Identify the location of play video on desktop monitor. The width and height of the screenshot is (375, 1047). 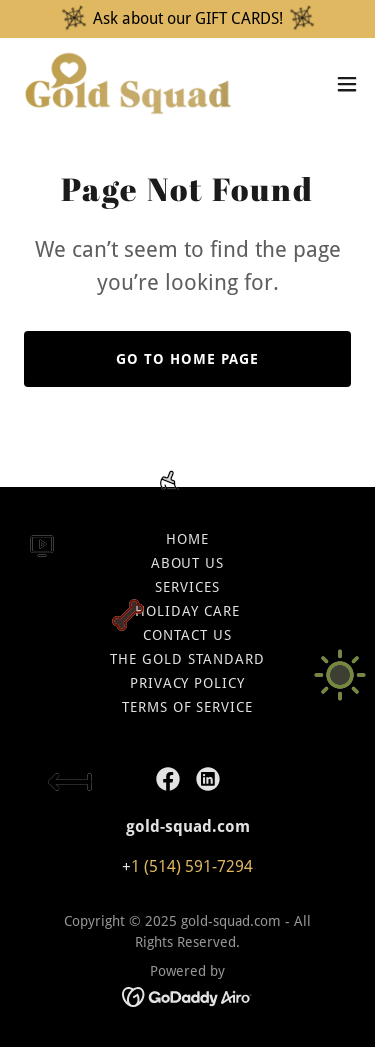
(42, 545).